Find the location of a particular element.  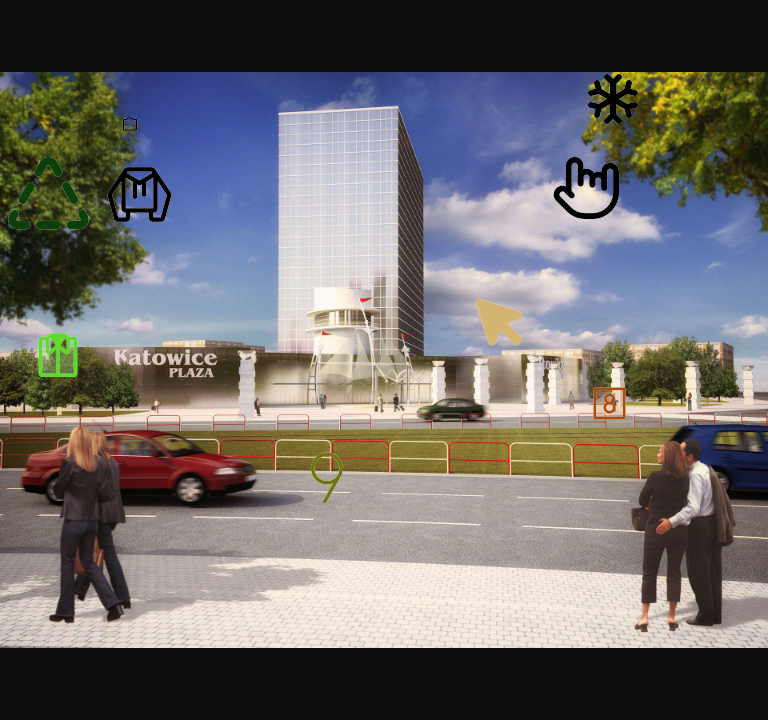

mouse cursor or pointer indicator is located at coordinates (499, 322).